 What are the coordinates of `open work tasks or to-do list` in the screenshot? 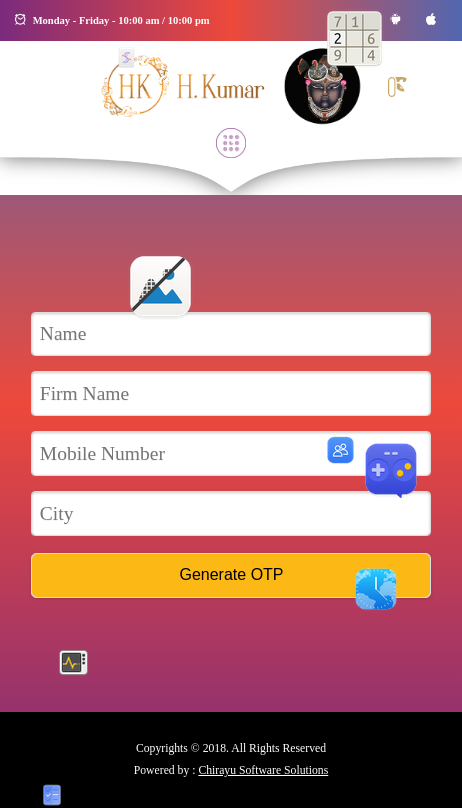 It's located at (52, 795).